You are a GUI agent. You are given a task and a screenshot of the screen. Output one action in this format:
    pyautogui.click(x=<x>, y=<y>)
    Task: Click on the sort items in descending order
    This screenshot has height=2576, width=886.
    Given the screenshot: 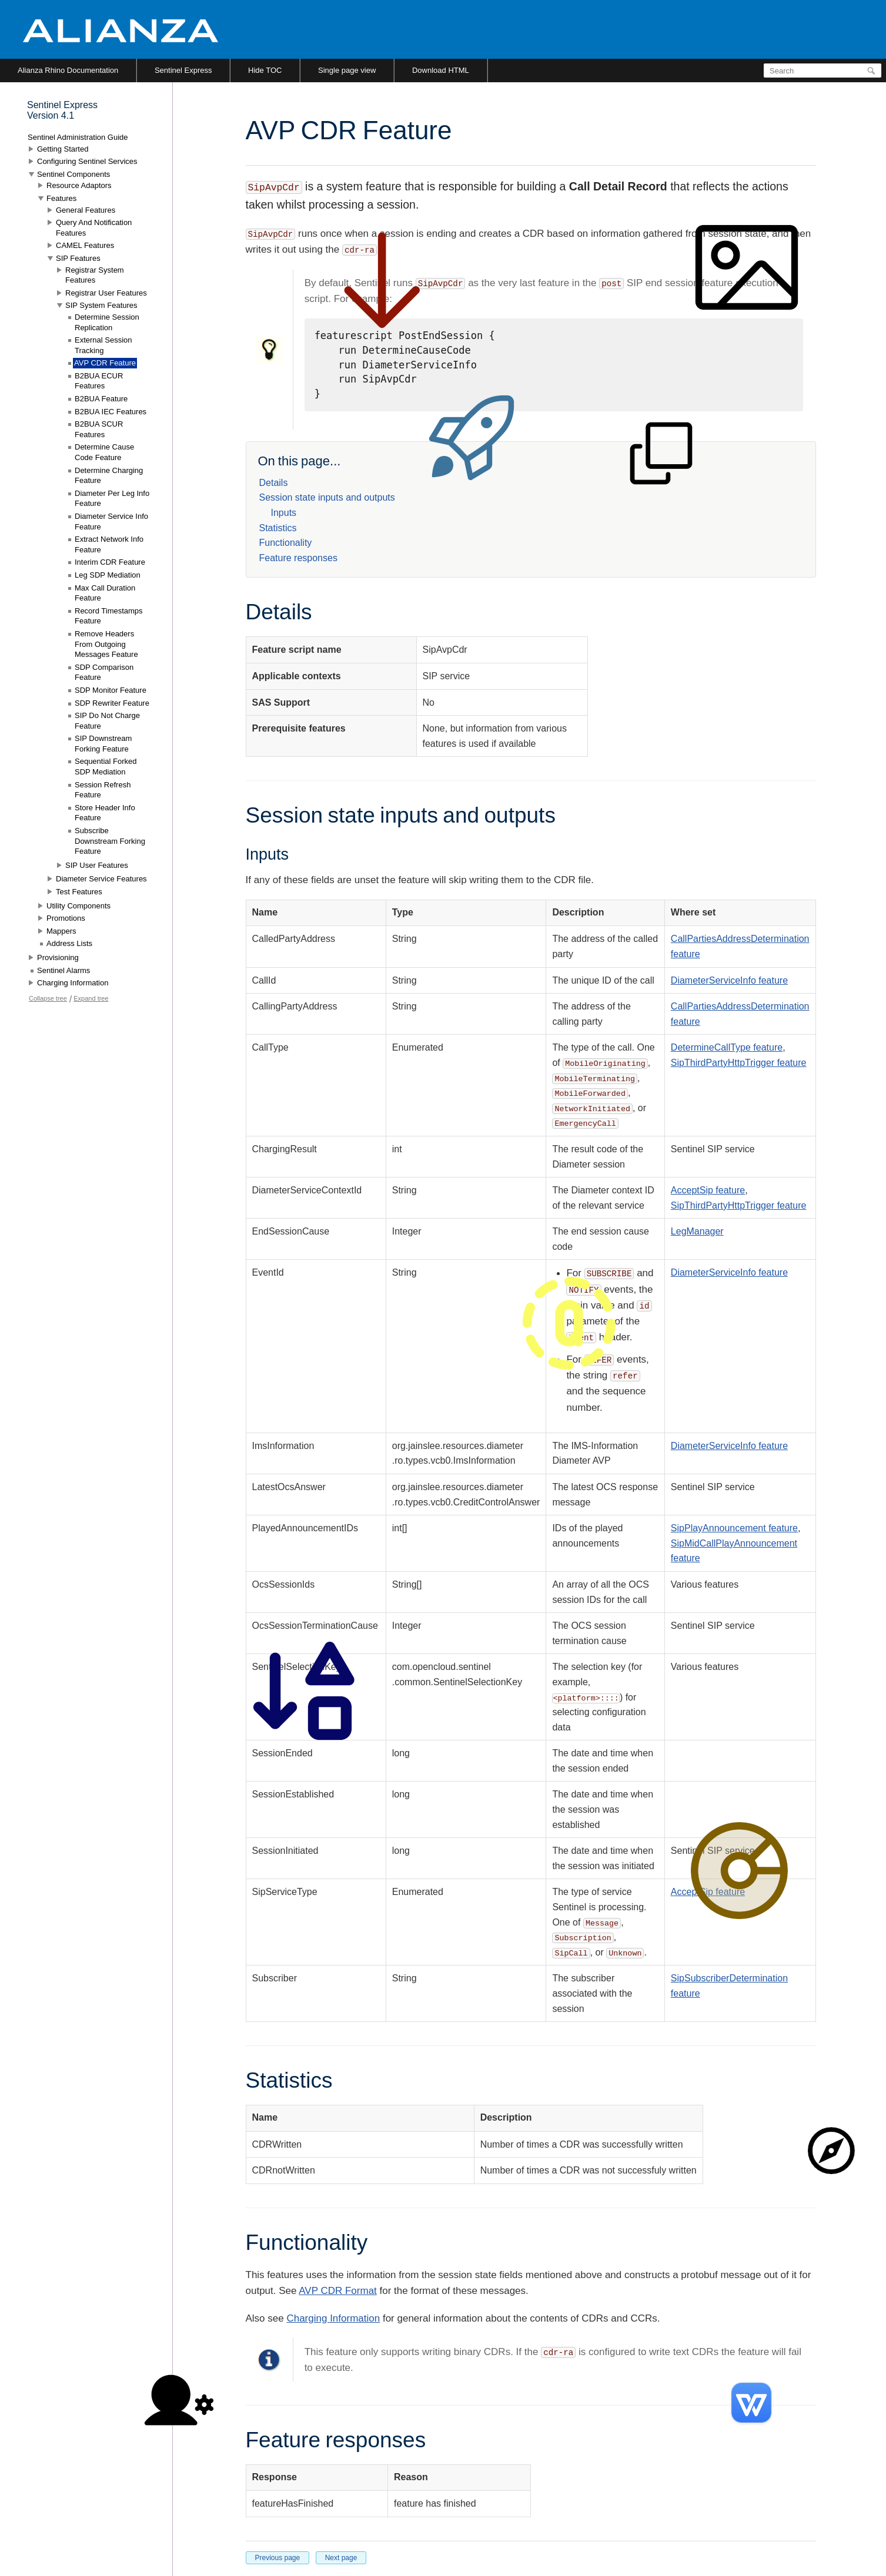 What is the action you would take?
    pyautogui.click(x=302, y=1690)
    